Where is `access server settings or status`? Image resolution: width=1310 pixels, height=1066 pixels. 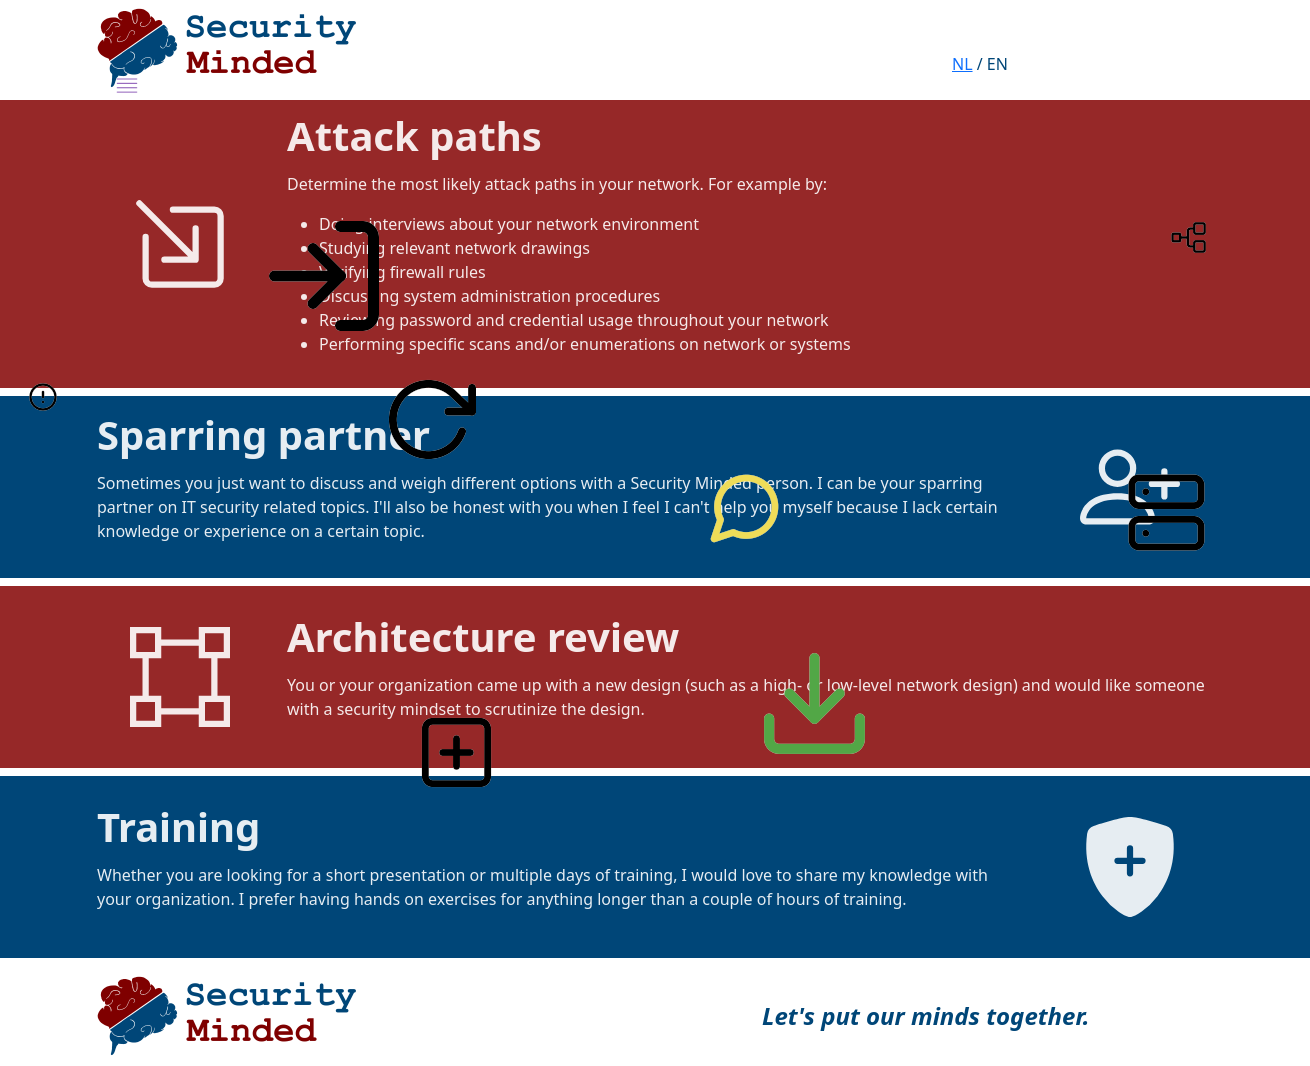
access server settings or status is located at coordinates (1166, 512).